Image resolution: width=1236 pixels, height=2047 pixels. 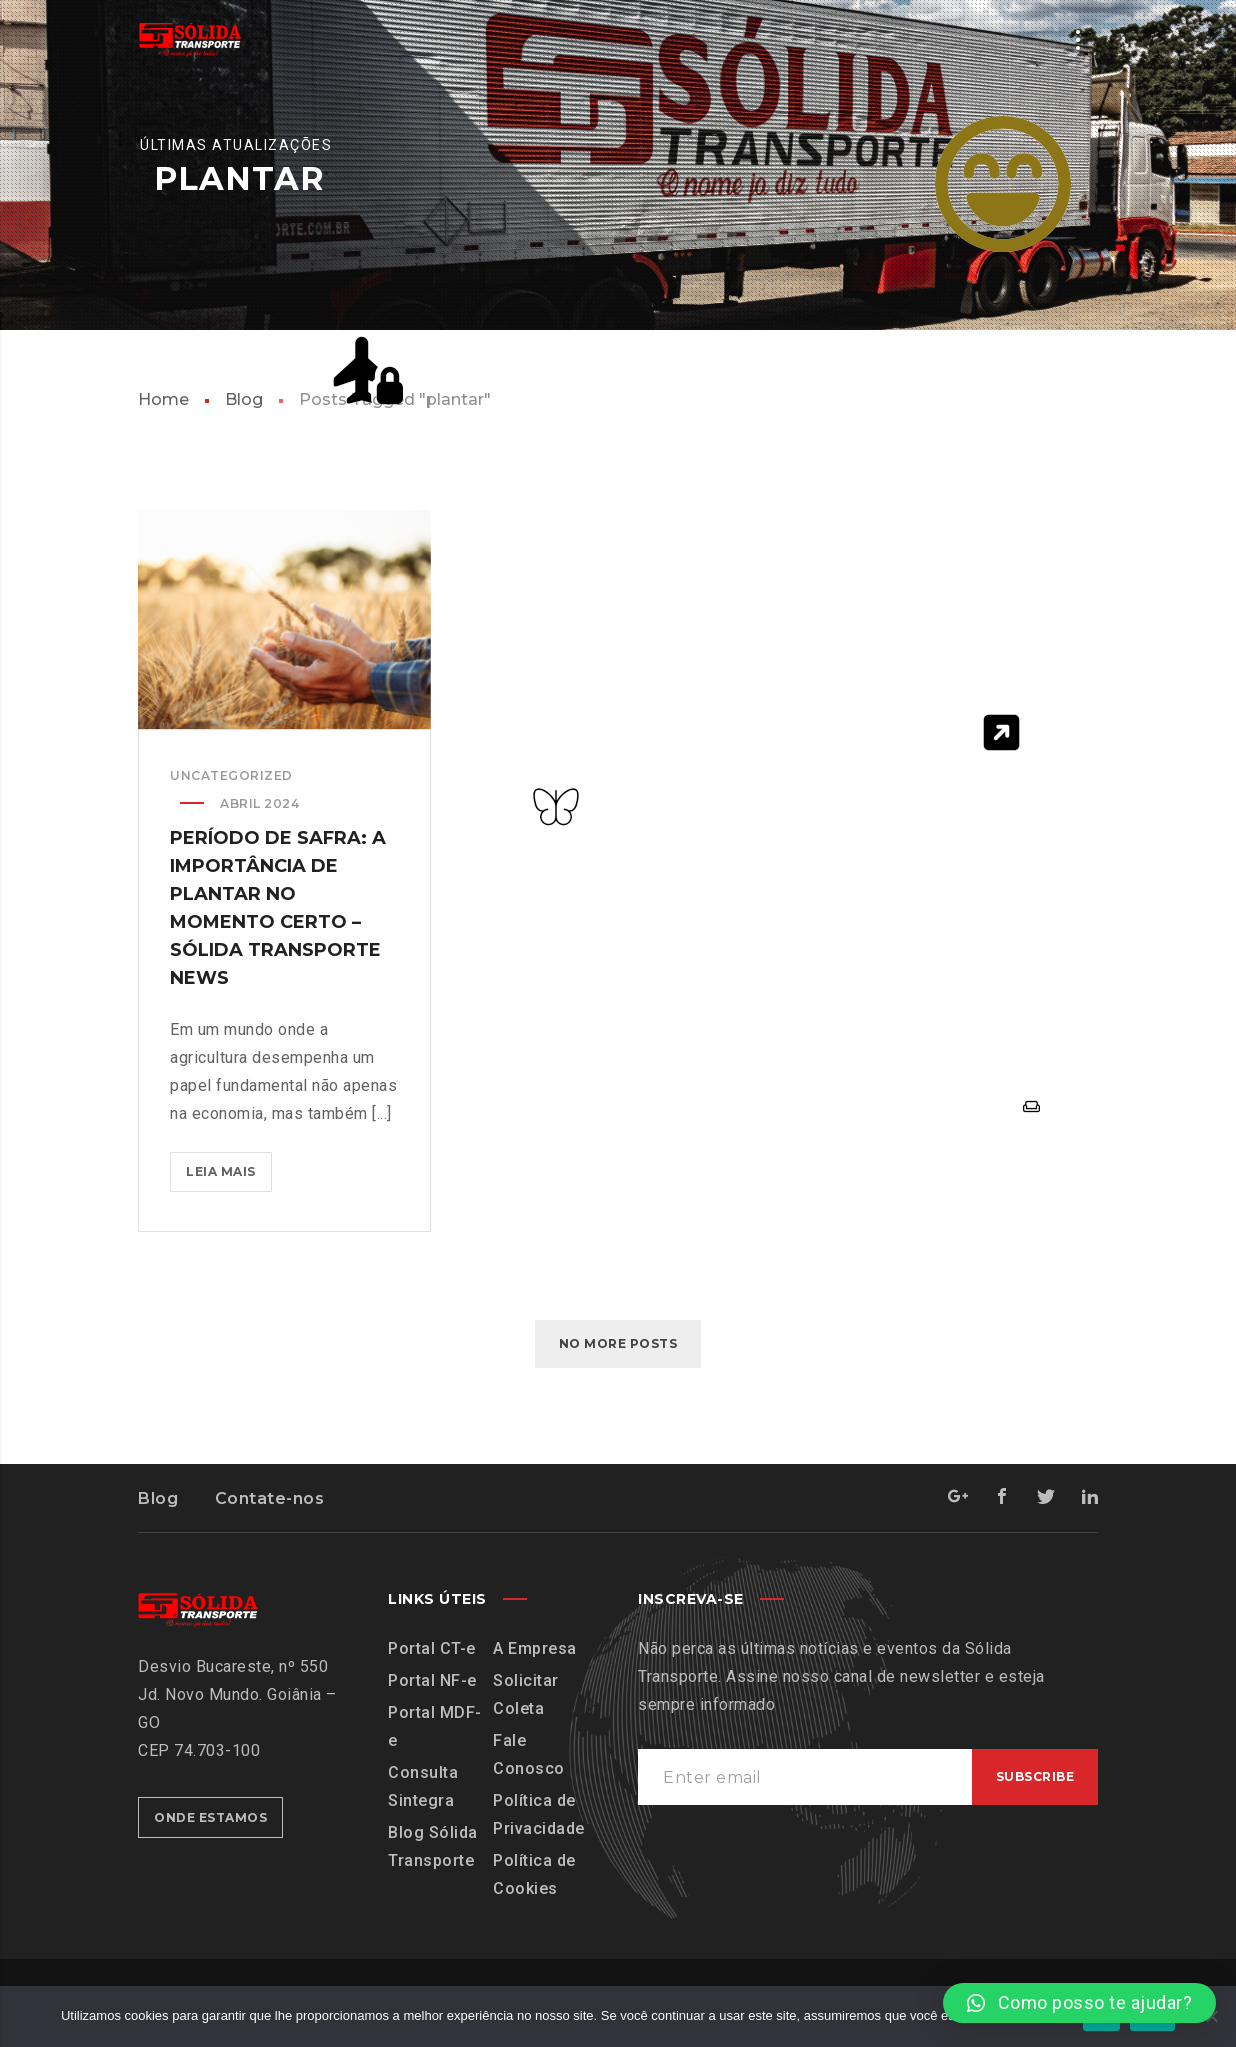 What do you see at coordinates (365, 370) in the screenshot?
I see `airplane mode is locked or restricted` at bounding box center [365, 370].